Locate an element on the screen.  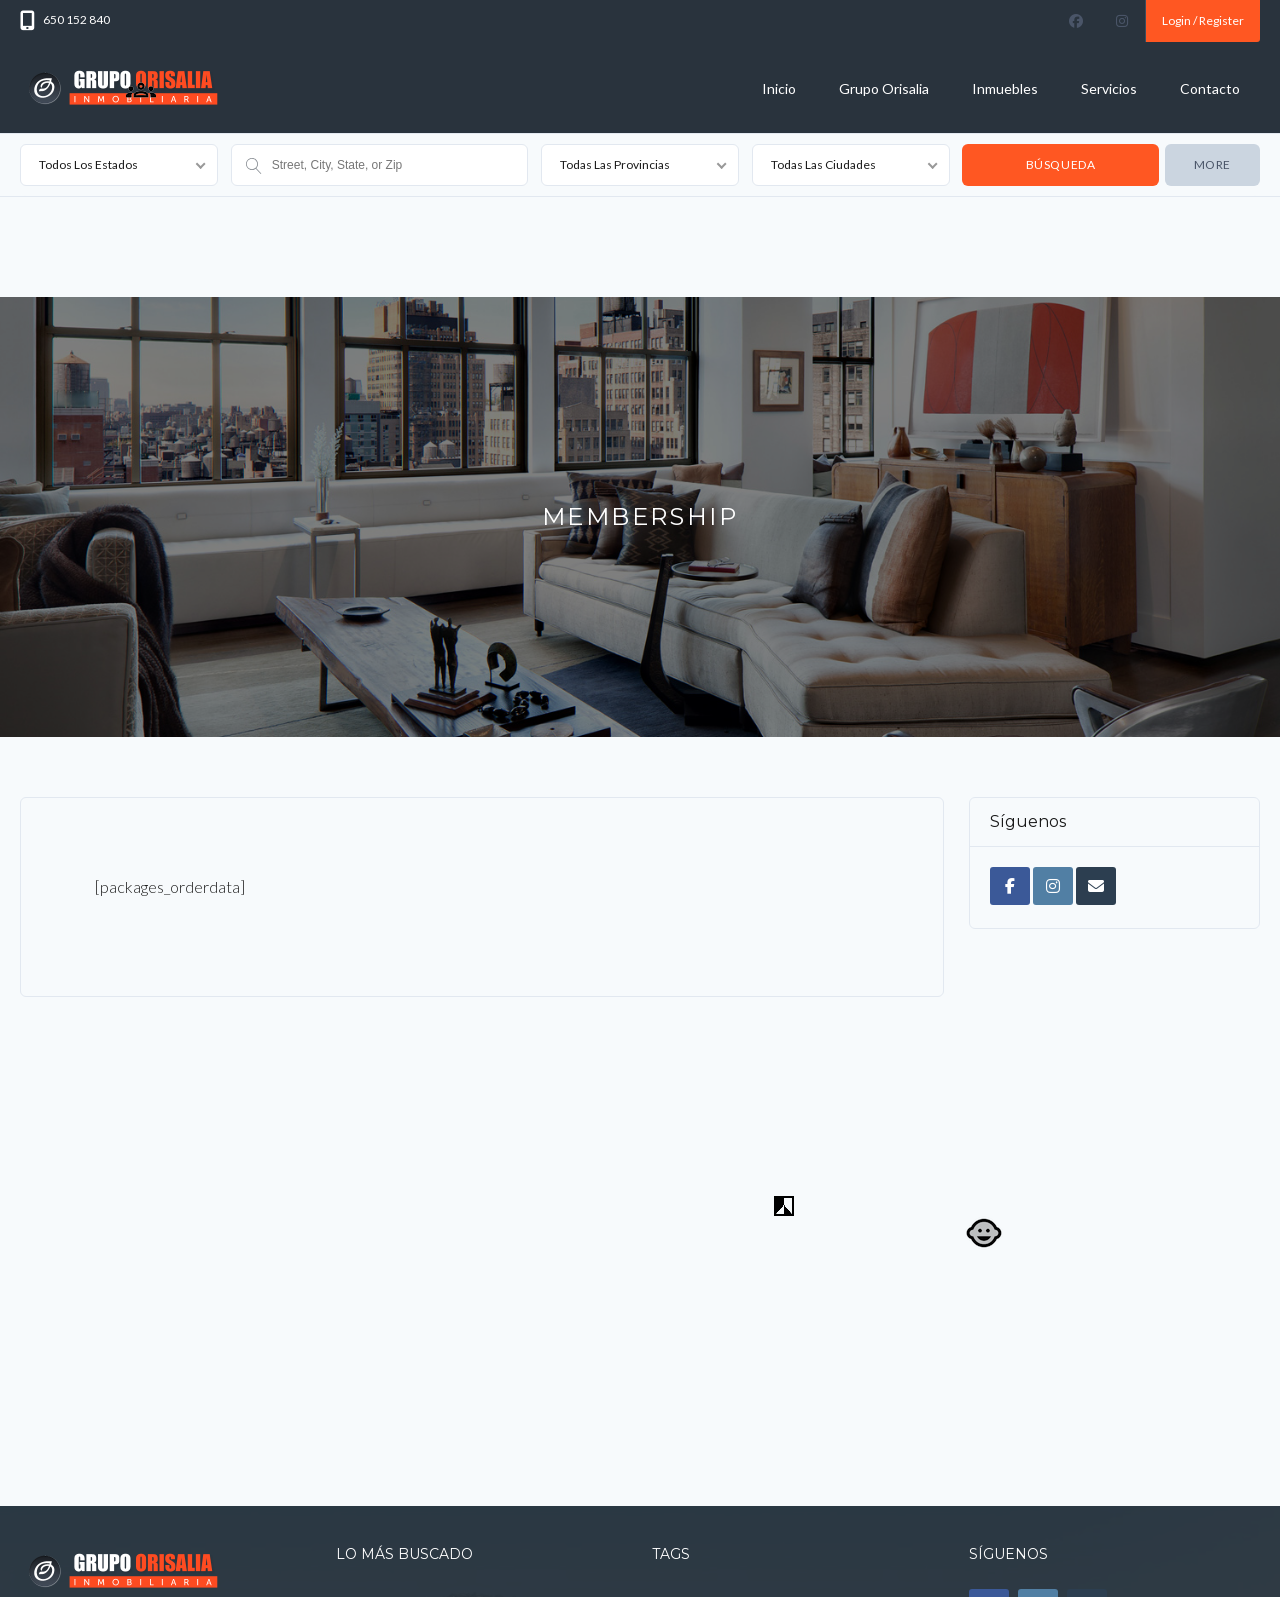
access child-friendly or kids mode settings is located at coordinates (984, 1233).